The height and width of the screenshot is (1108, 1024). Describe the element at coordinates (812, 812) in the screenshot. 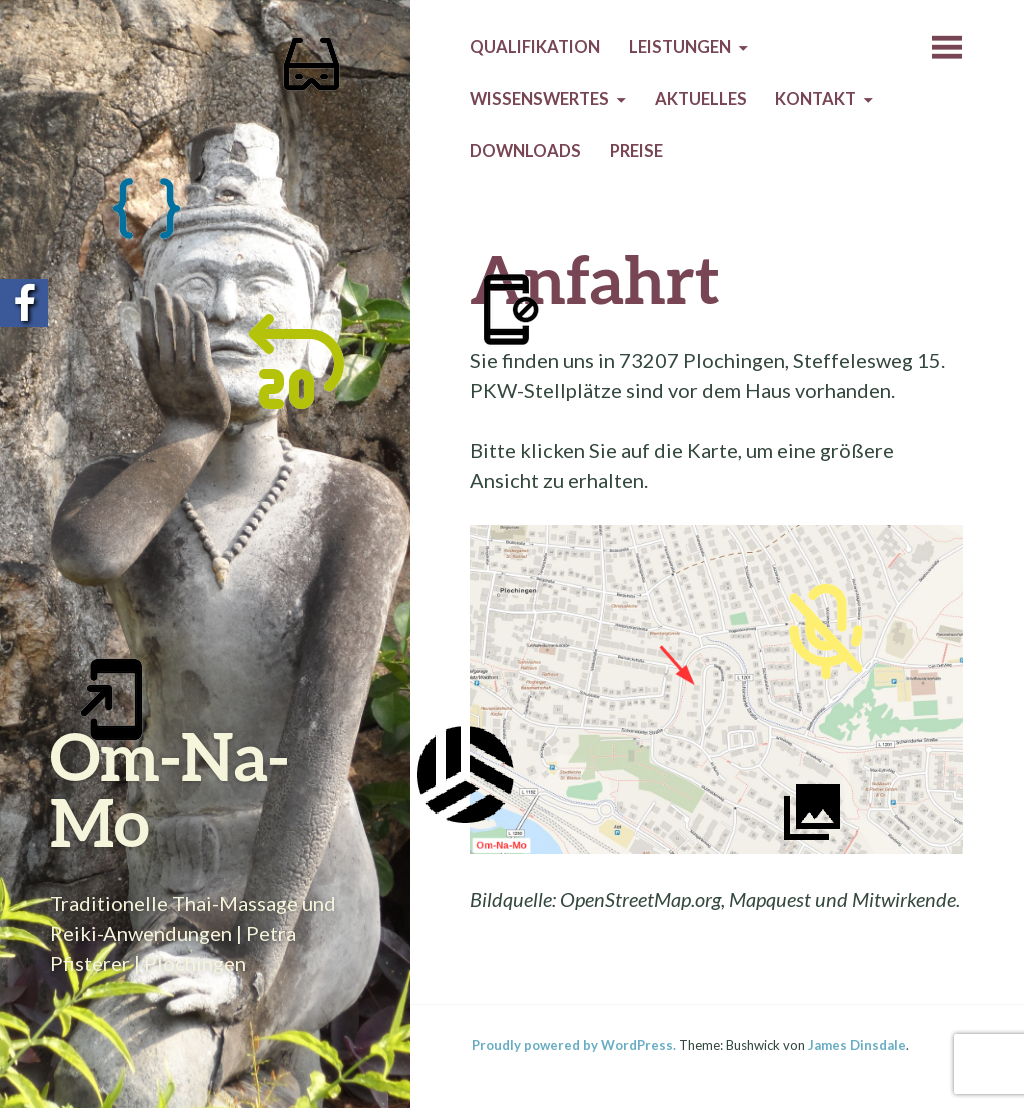

I see `view photo collections or albums` at that location.